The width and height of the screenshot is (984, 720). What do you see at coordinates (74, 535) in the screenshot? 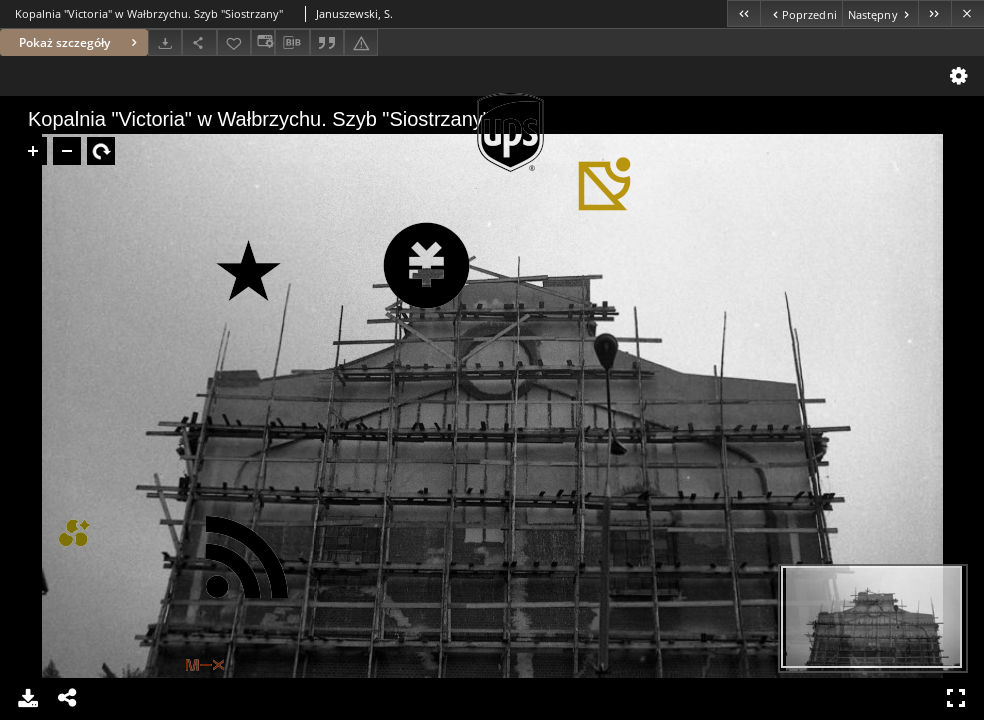
I see `apply AI-powered color filters to an image` at bounding box center [74, 535].